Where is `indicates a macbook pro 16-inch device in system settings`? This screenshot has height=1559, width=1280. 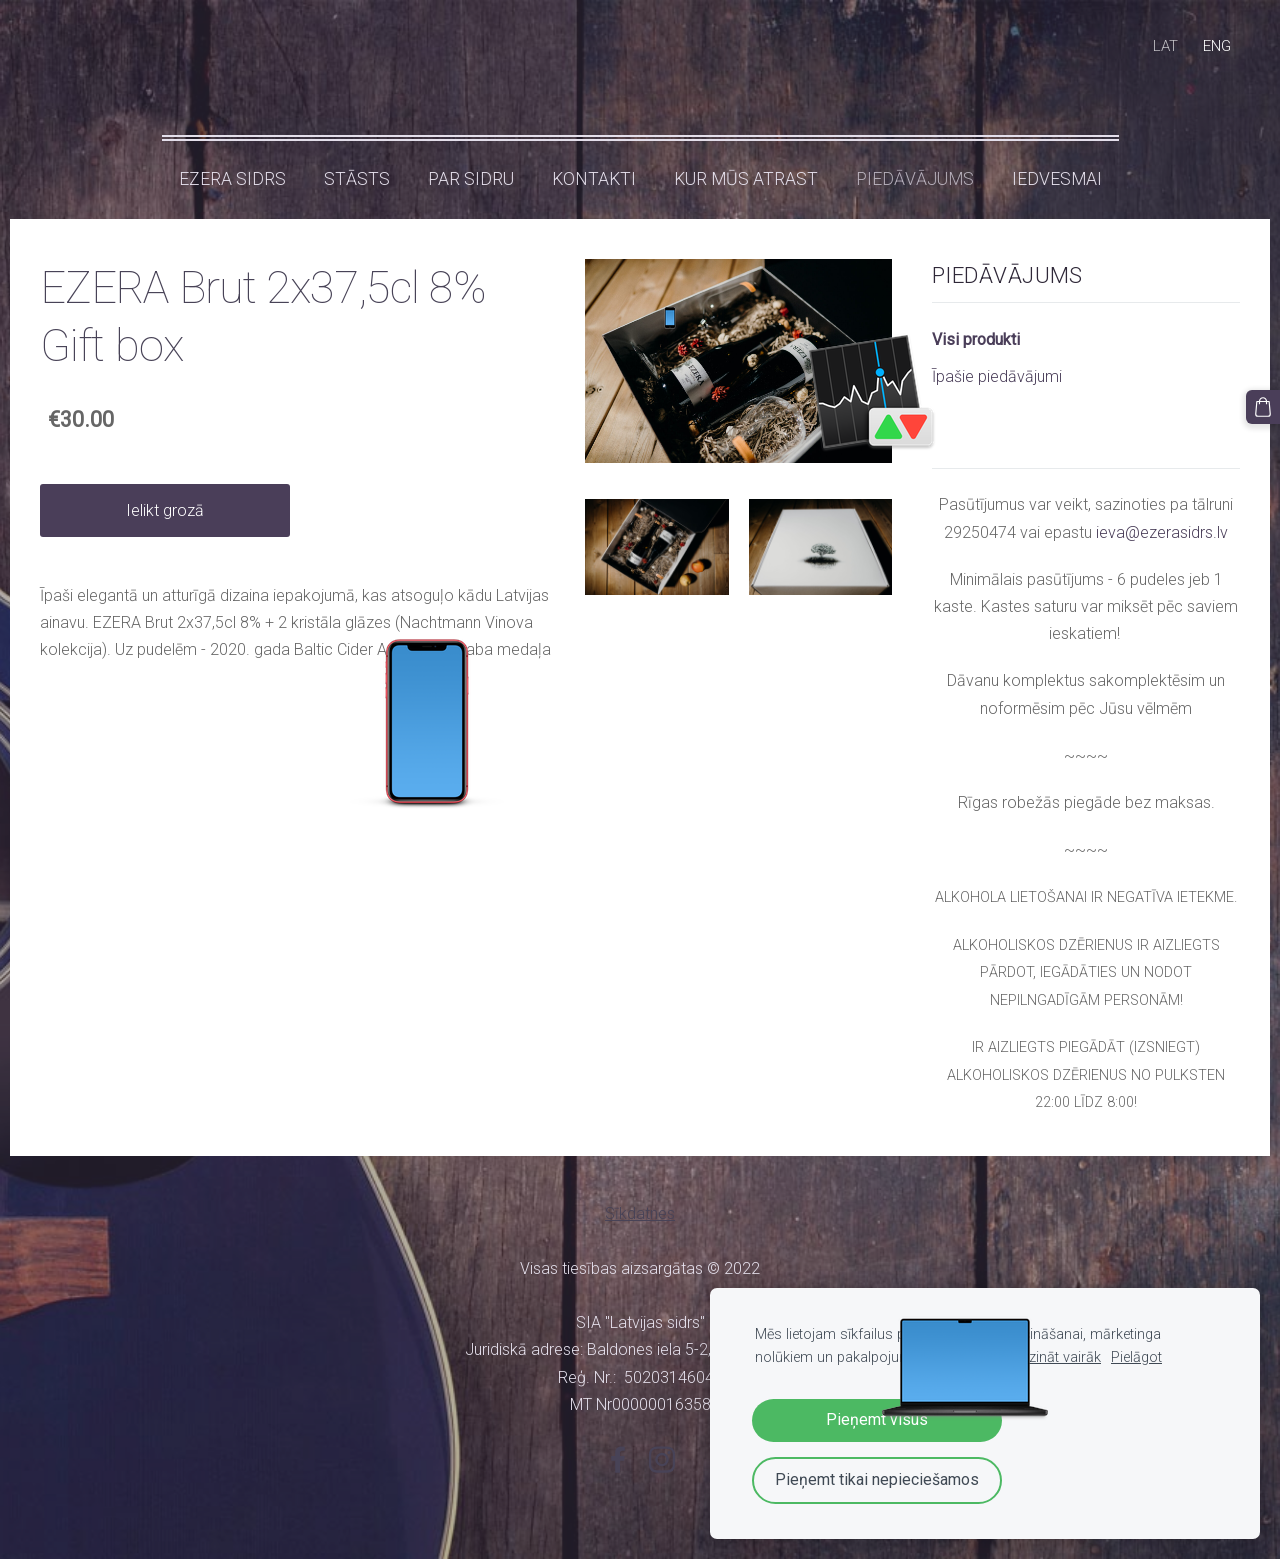
indicates a macbook pro 16-inch device in system settings is located at coordinates (965, 1362).